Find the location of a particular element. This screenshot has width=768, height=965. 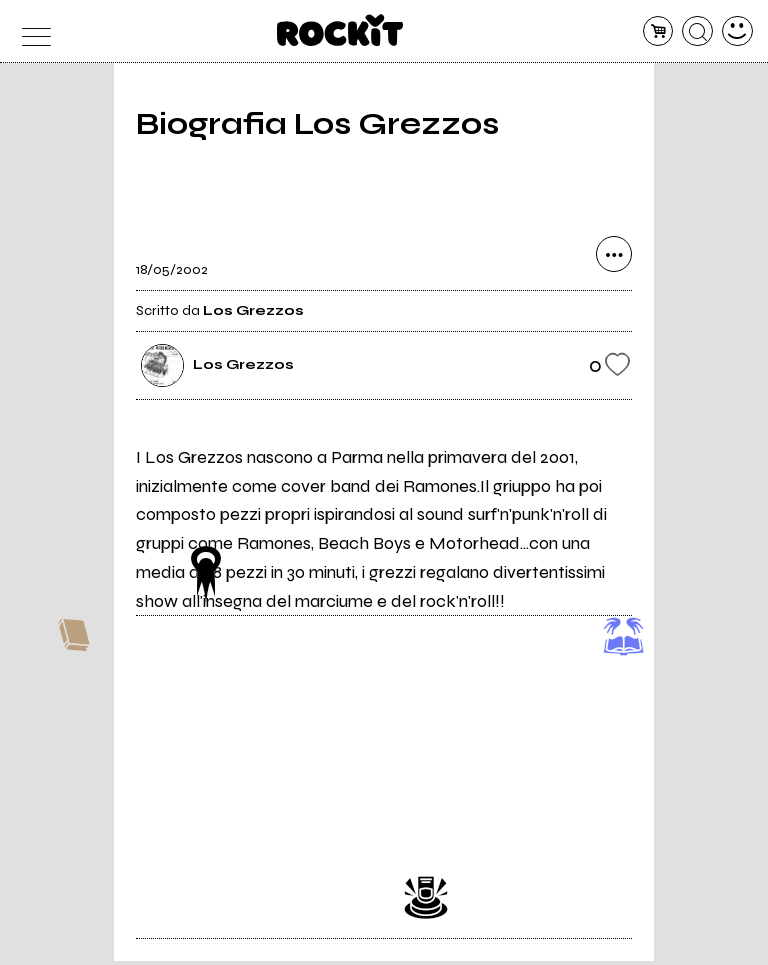

access tutorial or learning resources is located at coordinates (623, 637).